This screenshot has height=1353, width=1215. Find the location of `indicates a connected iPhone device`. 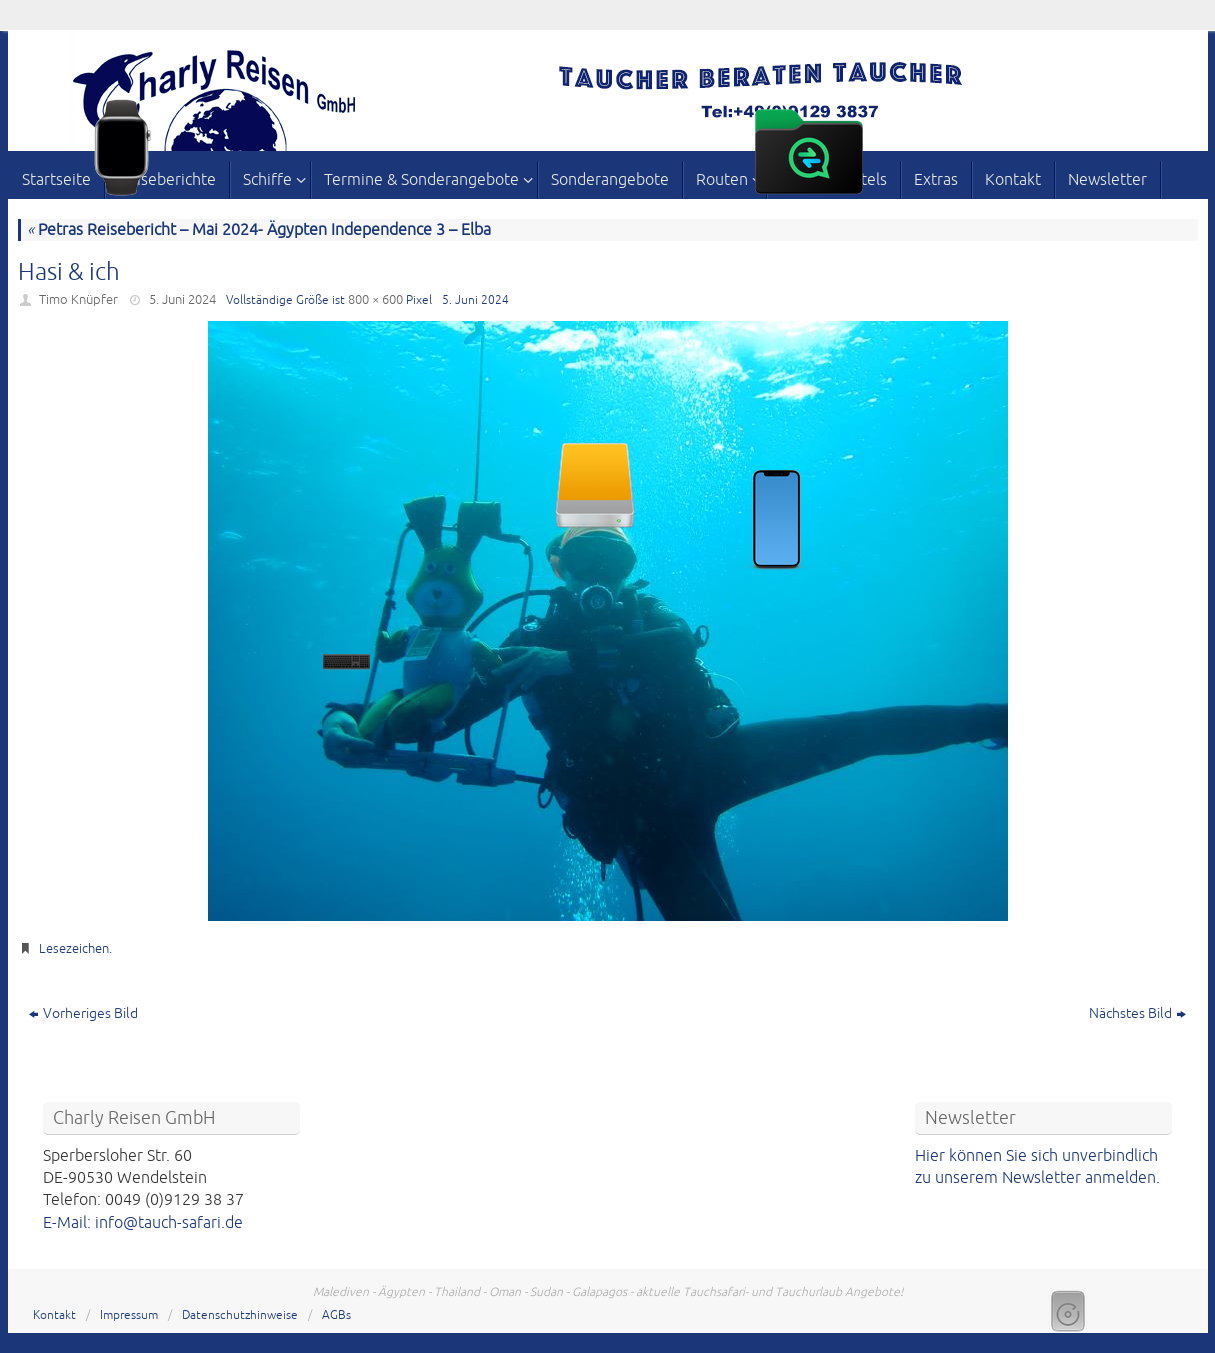

indicates a connected iPhone device is located at coordinates (776, 520).